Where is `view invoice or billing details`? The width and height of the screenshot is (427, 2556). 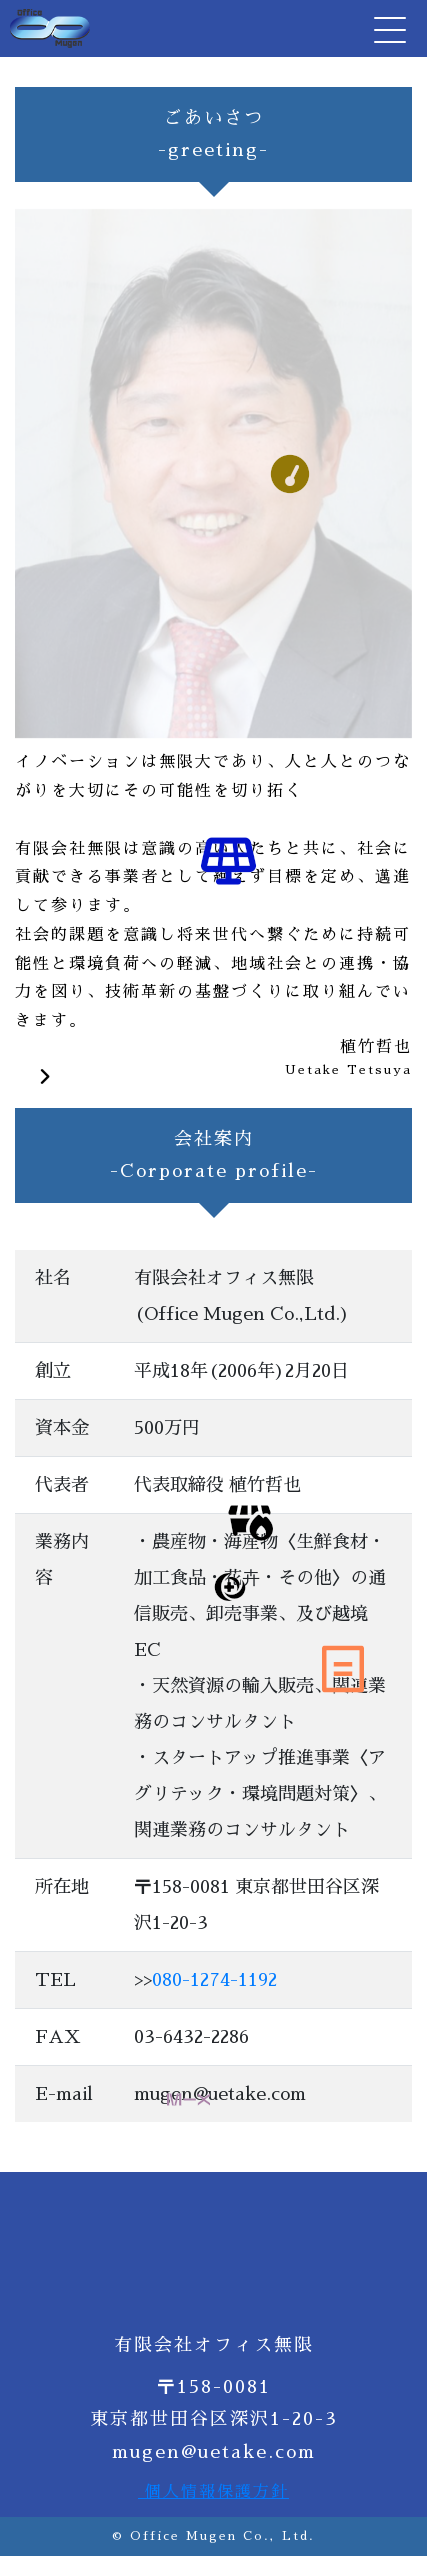
view invoice or billing details is located at coordinates (343, 1669).